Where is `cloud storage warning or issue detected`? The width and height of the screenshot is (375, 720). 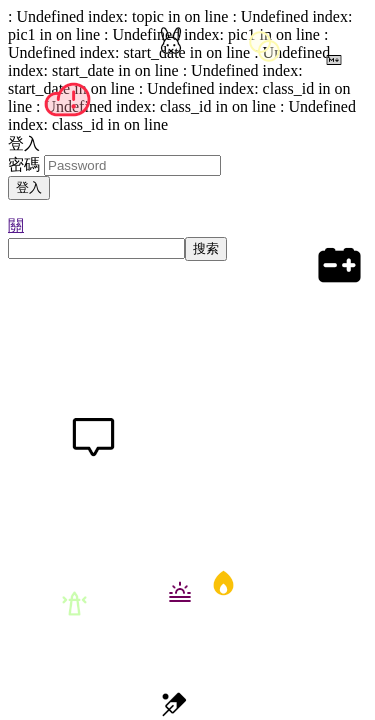 cloud storage warning or issue detected is located at coordinates (67, 99).